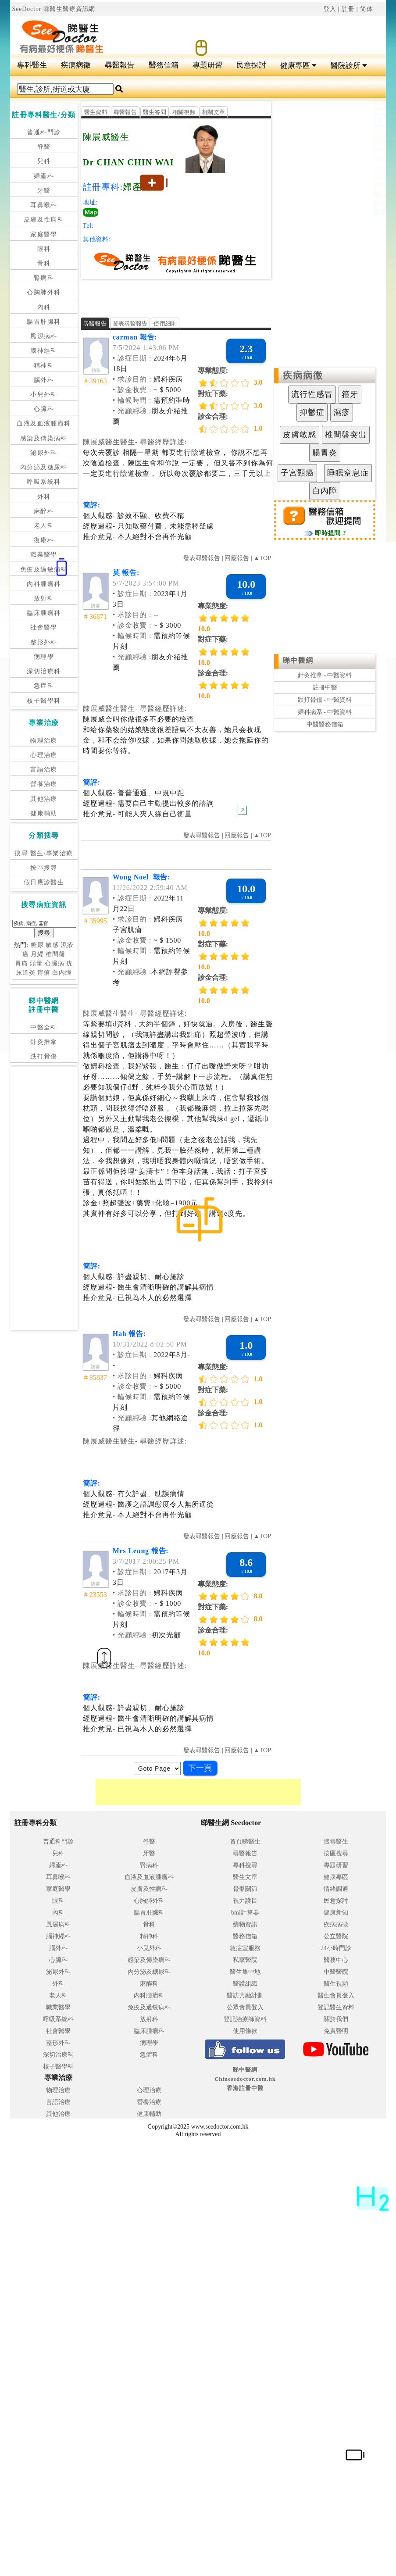 This screenshot has height=2576, width=396. Describe the element at coordinates (200, 1220) in the screenshot. I see `access your mailbox or inbox` at that location.